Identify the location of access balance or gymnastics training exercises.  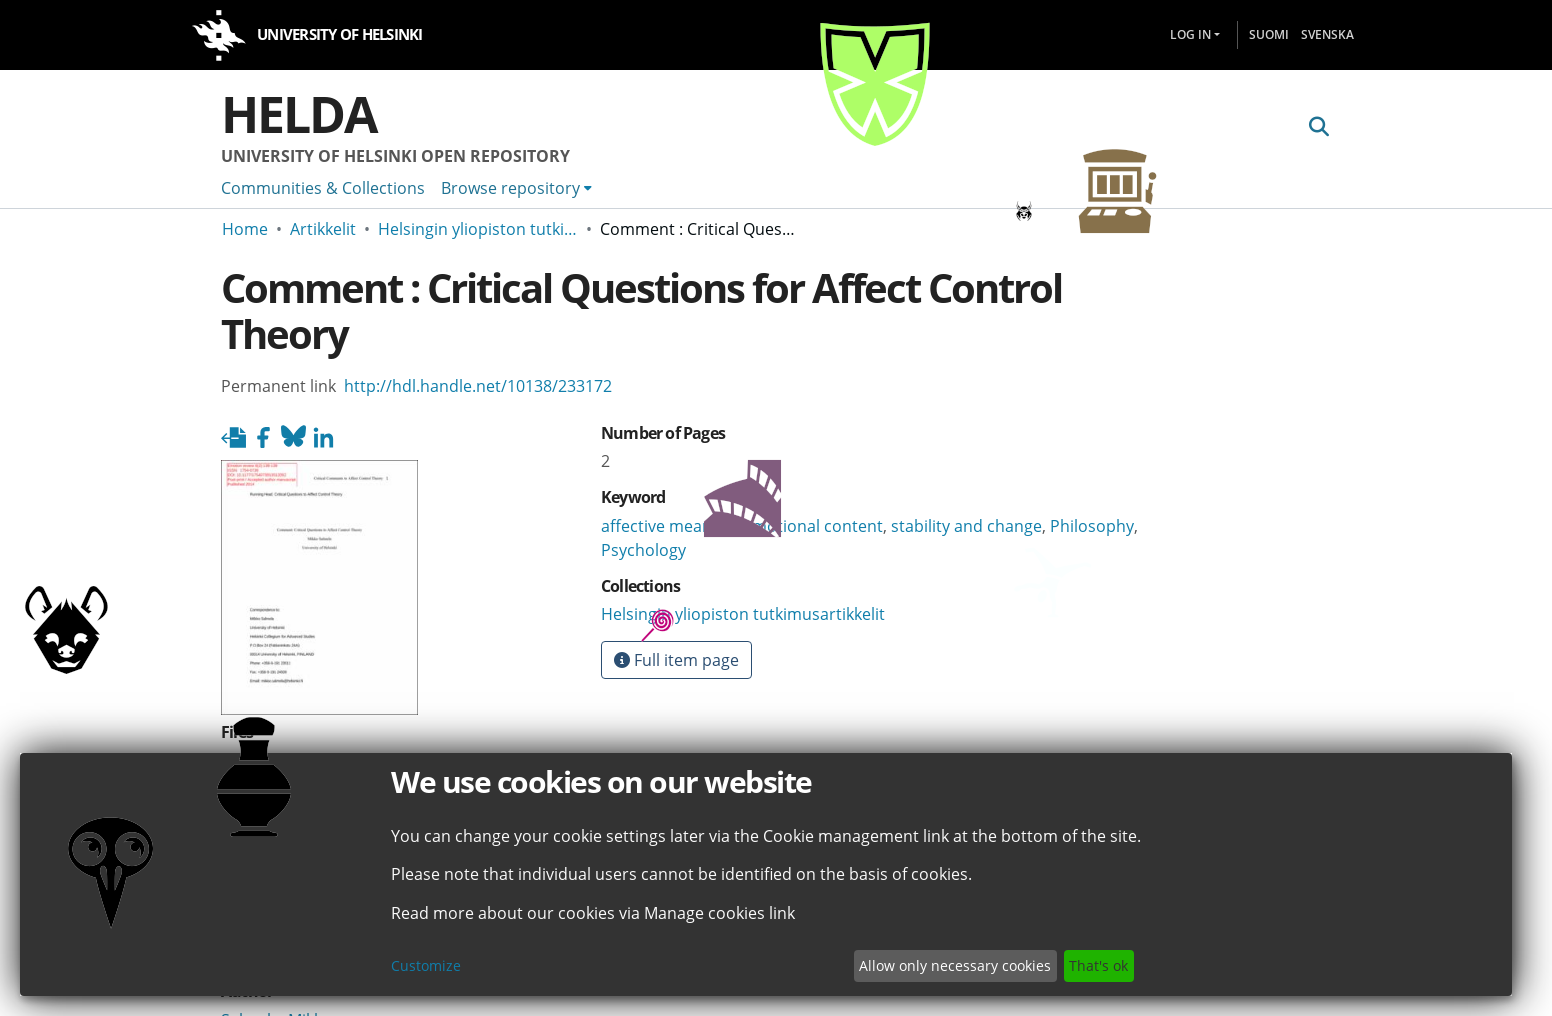
(1052, 582).